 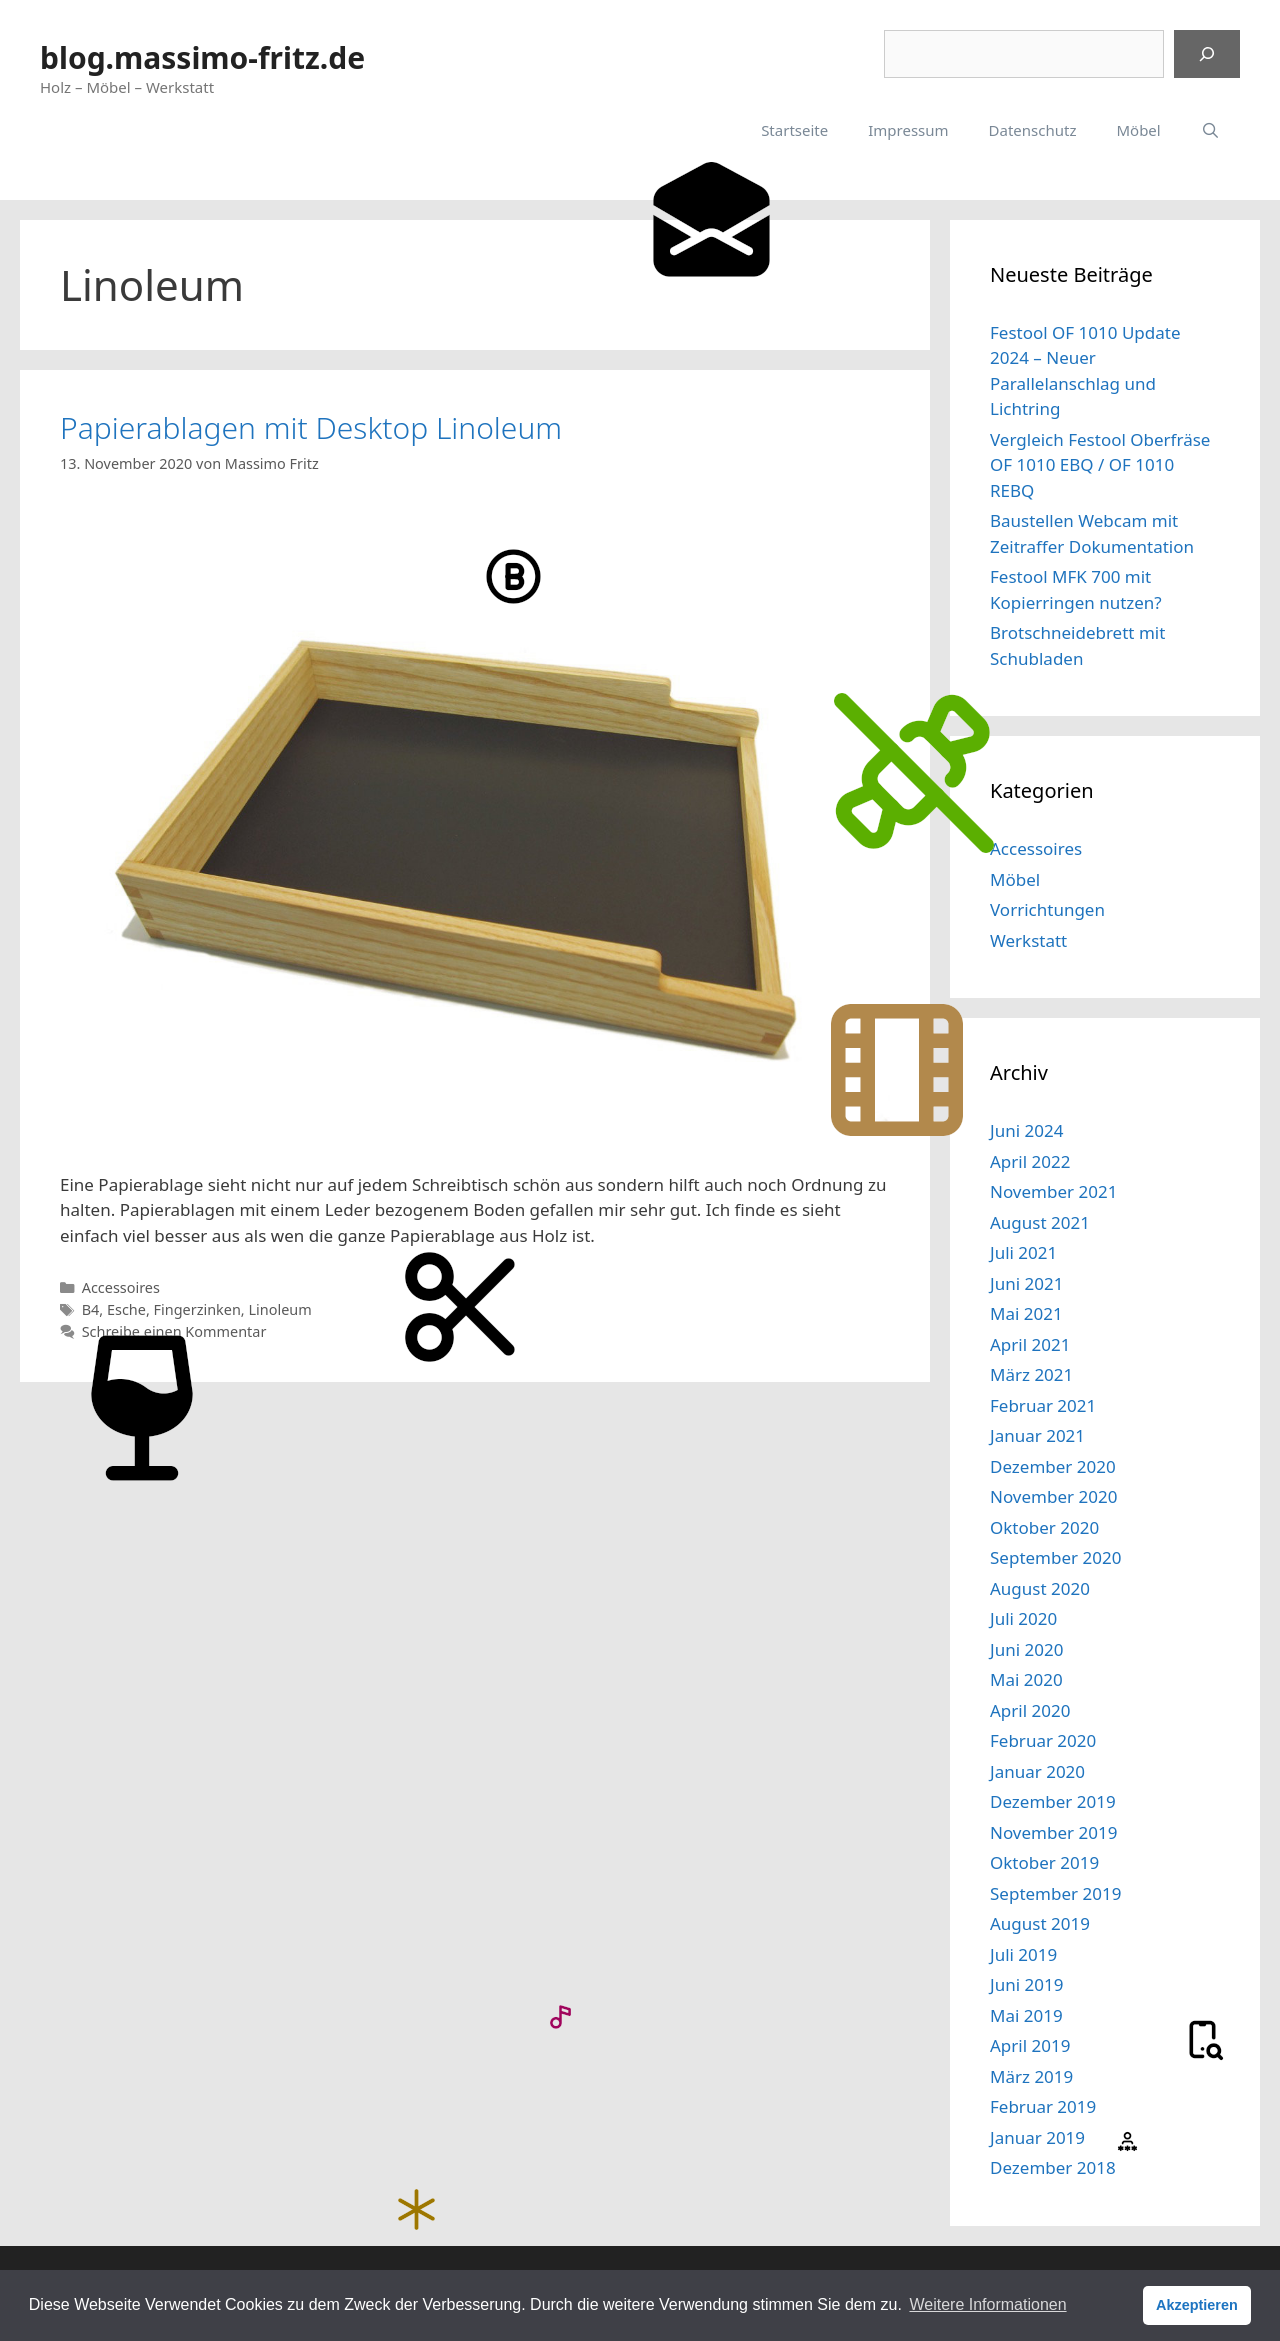 What do you see at coordinates (1202, 2039) in the screenshot?
I see `search for a mobile device` at bounding box center [1202, 2039].